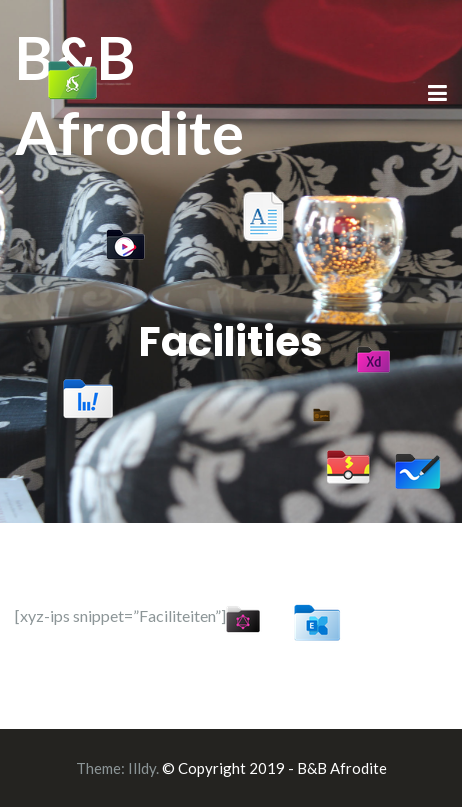 The height and width of the screenshot is (807, 462). I want to click on open genflix media folder, so click(321, 415).